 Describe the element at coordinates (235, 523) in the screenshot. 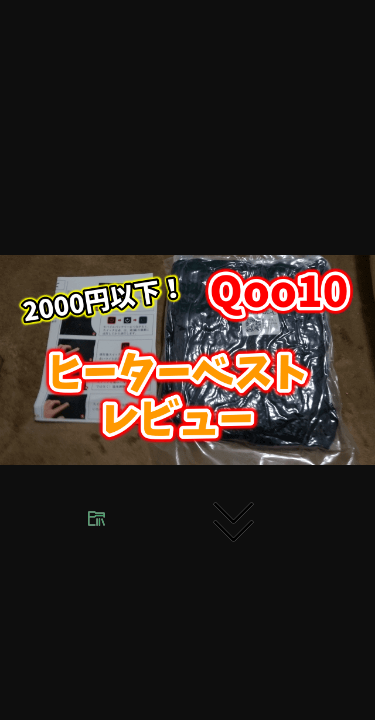

I see `expand collapsed content below` at that location.